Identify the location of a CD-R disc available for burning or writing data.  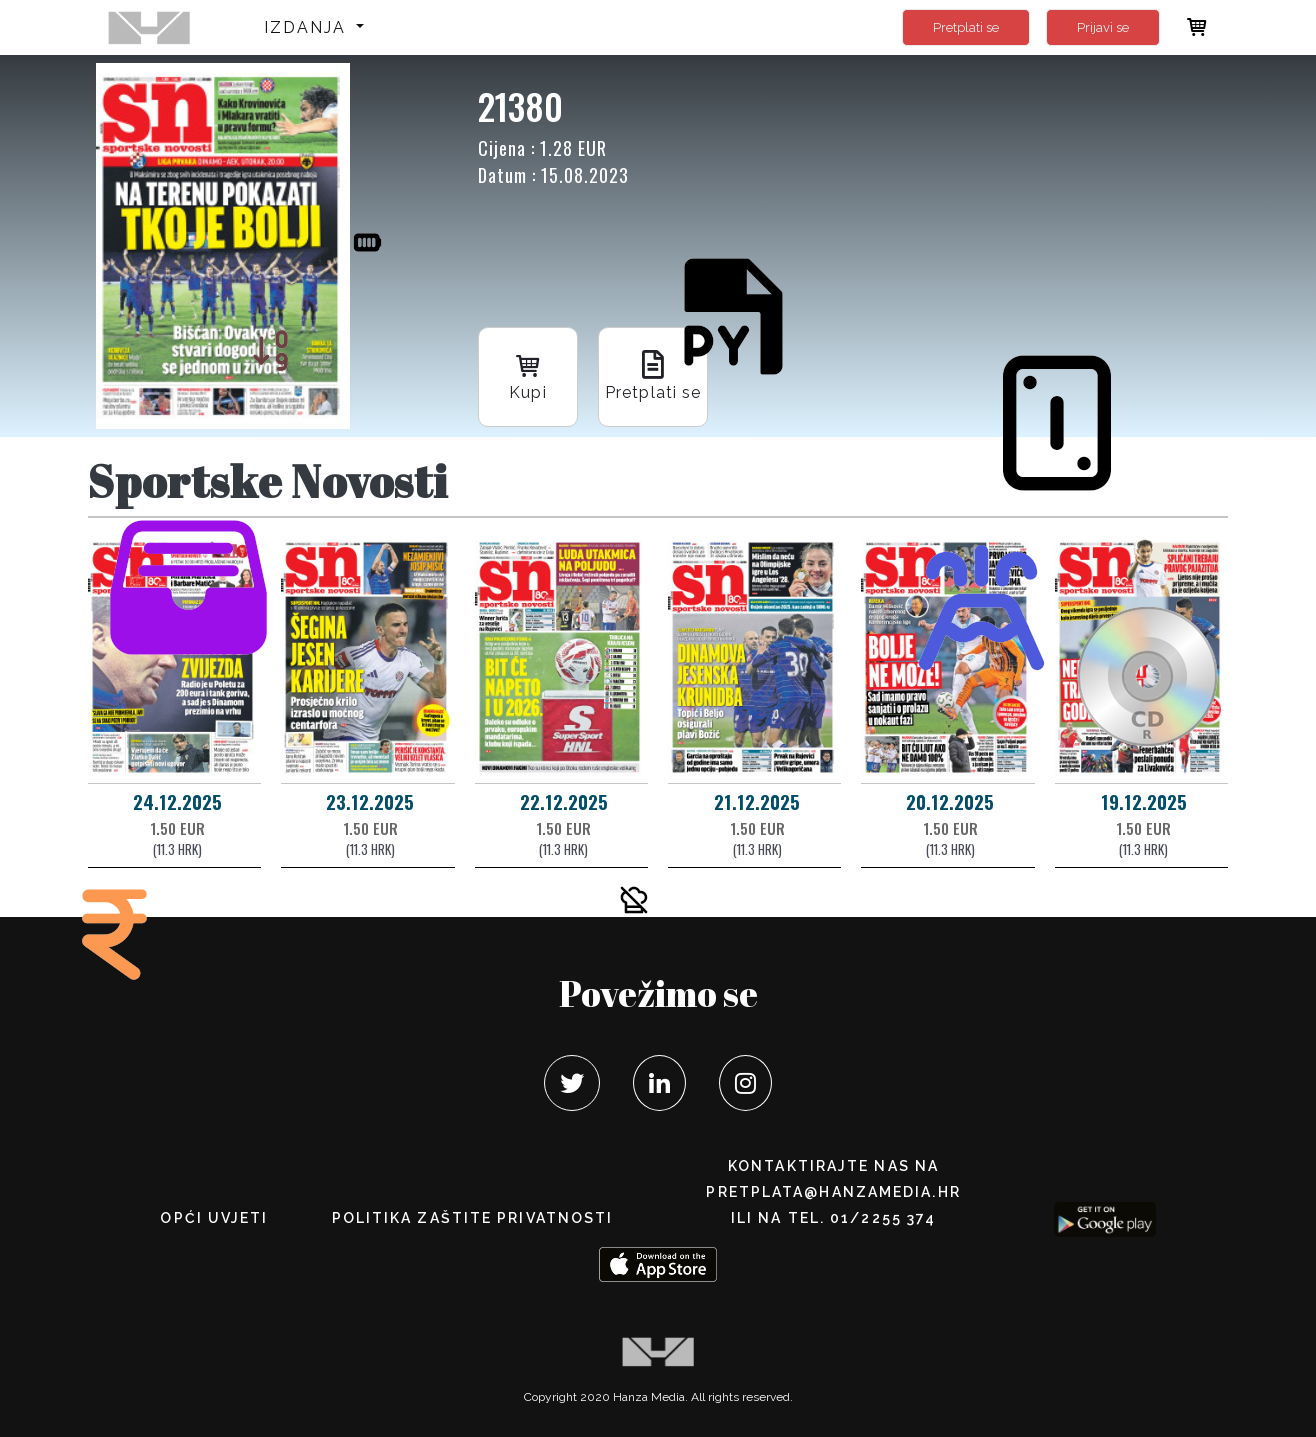
(1147, 676).